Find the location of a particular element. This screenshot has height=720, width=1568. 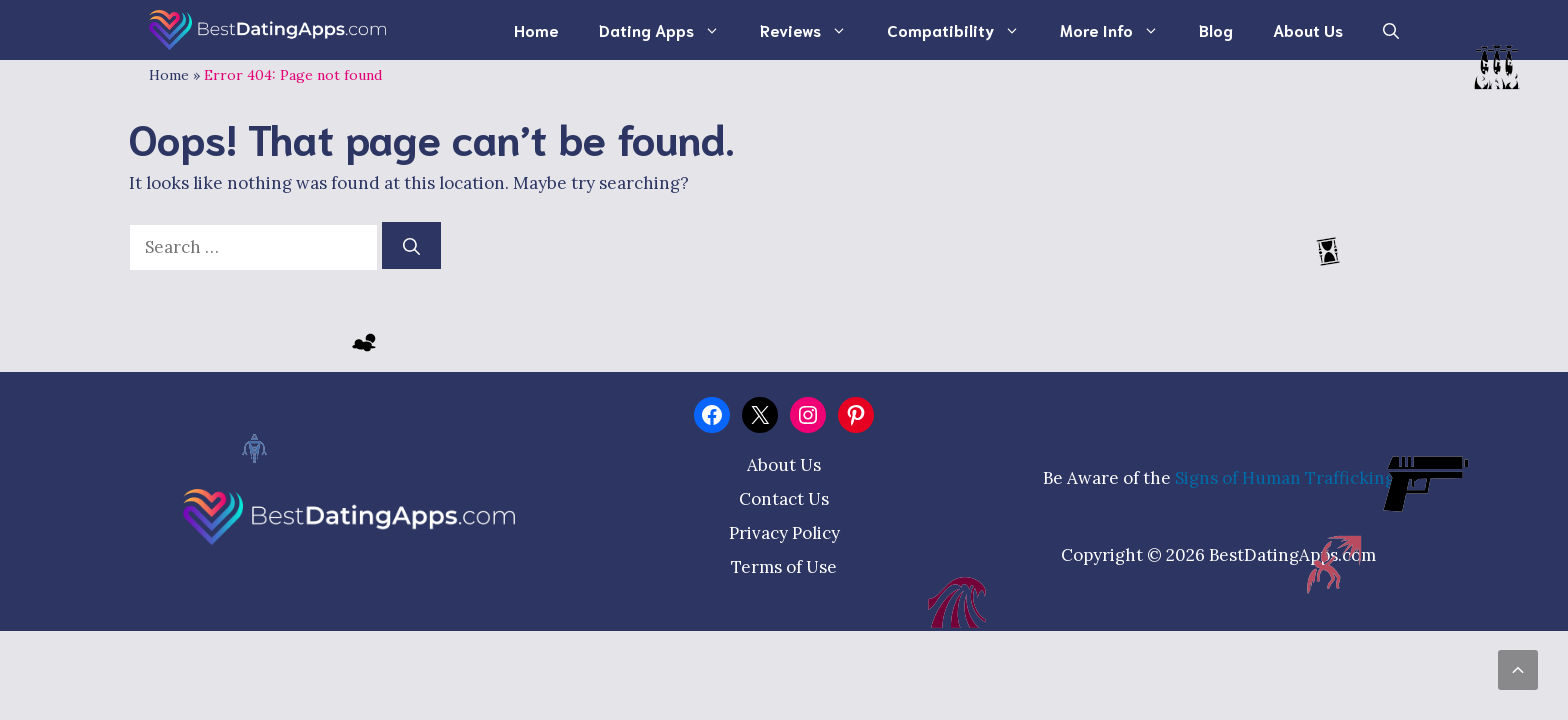

robot or automation feature is located at coordinates (254, 448).